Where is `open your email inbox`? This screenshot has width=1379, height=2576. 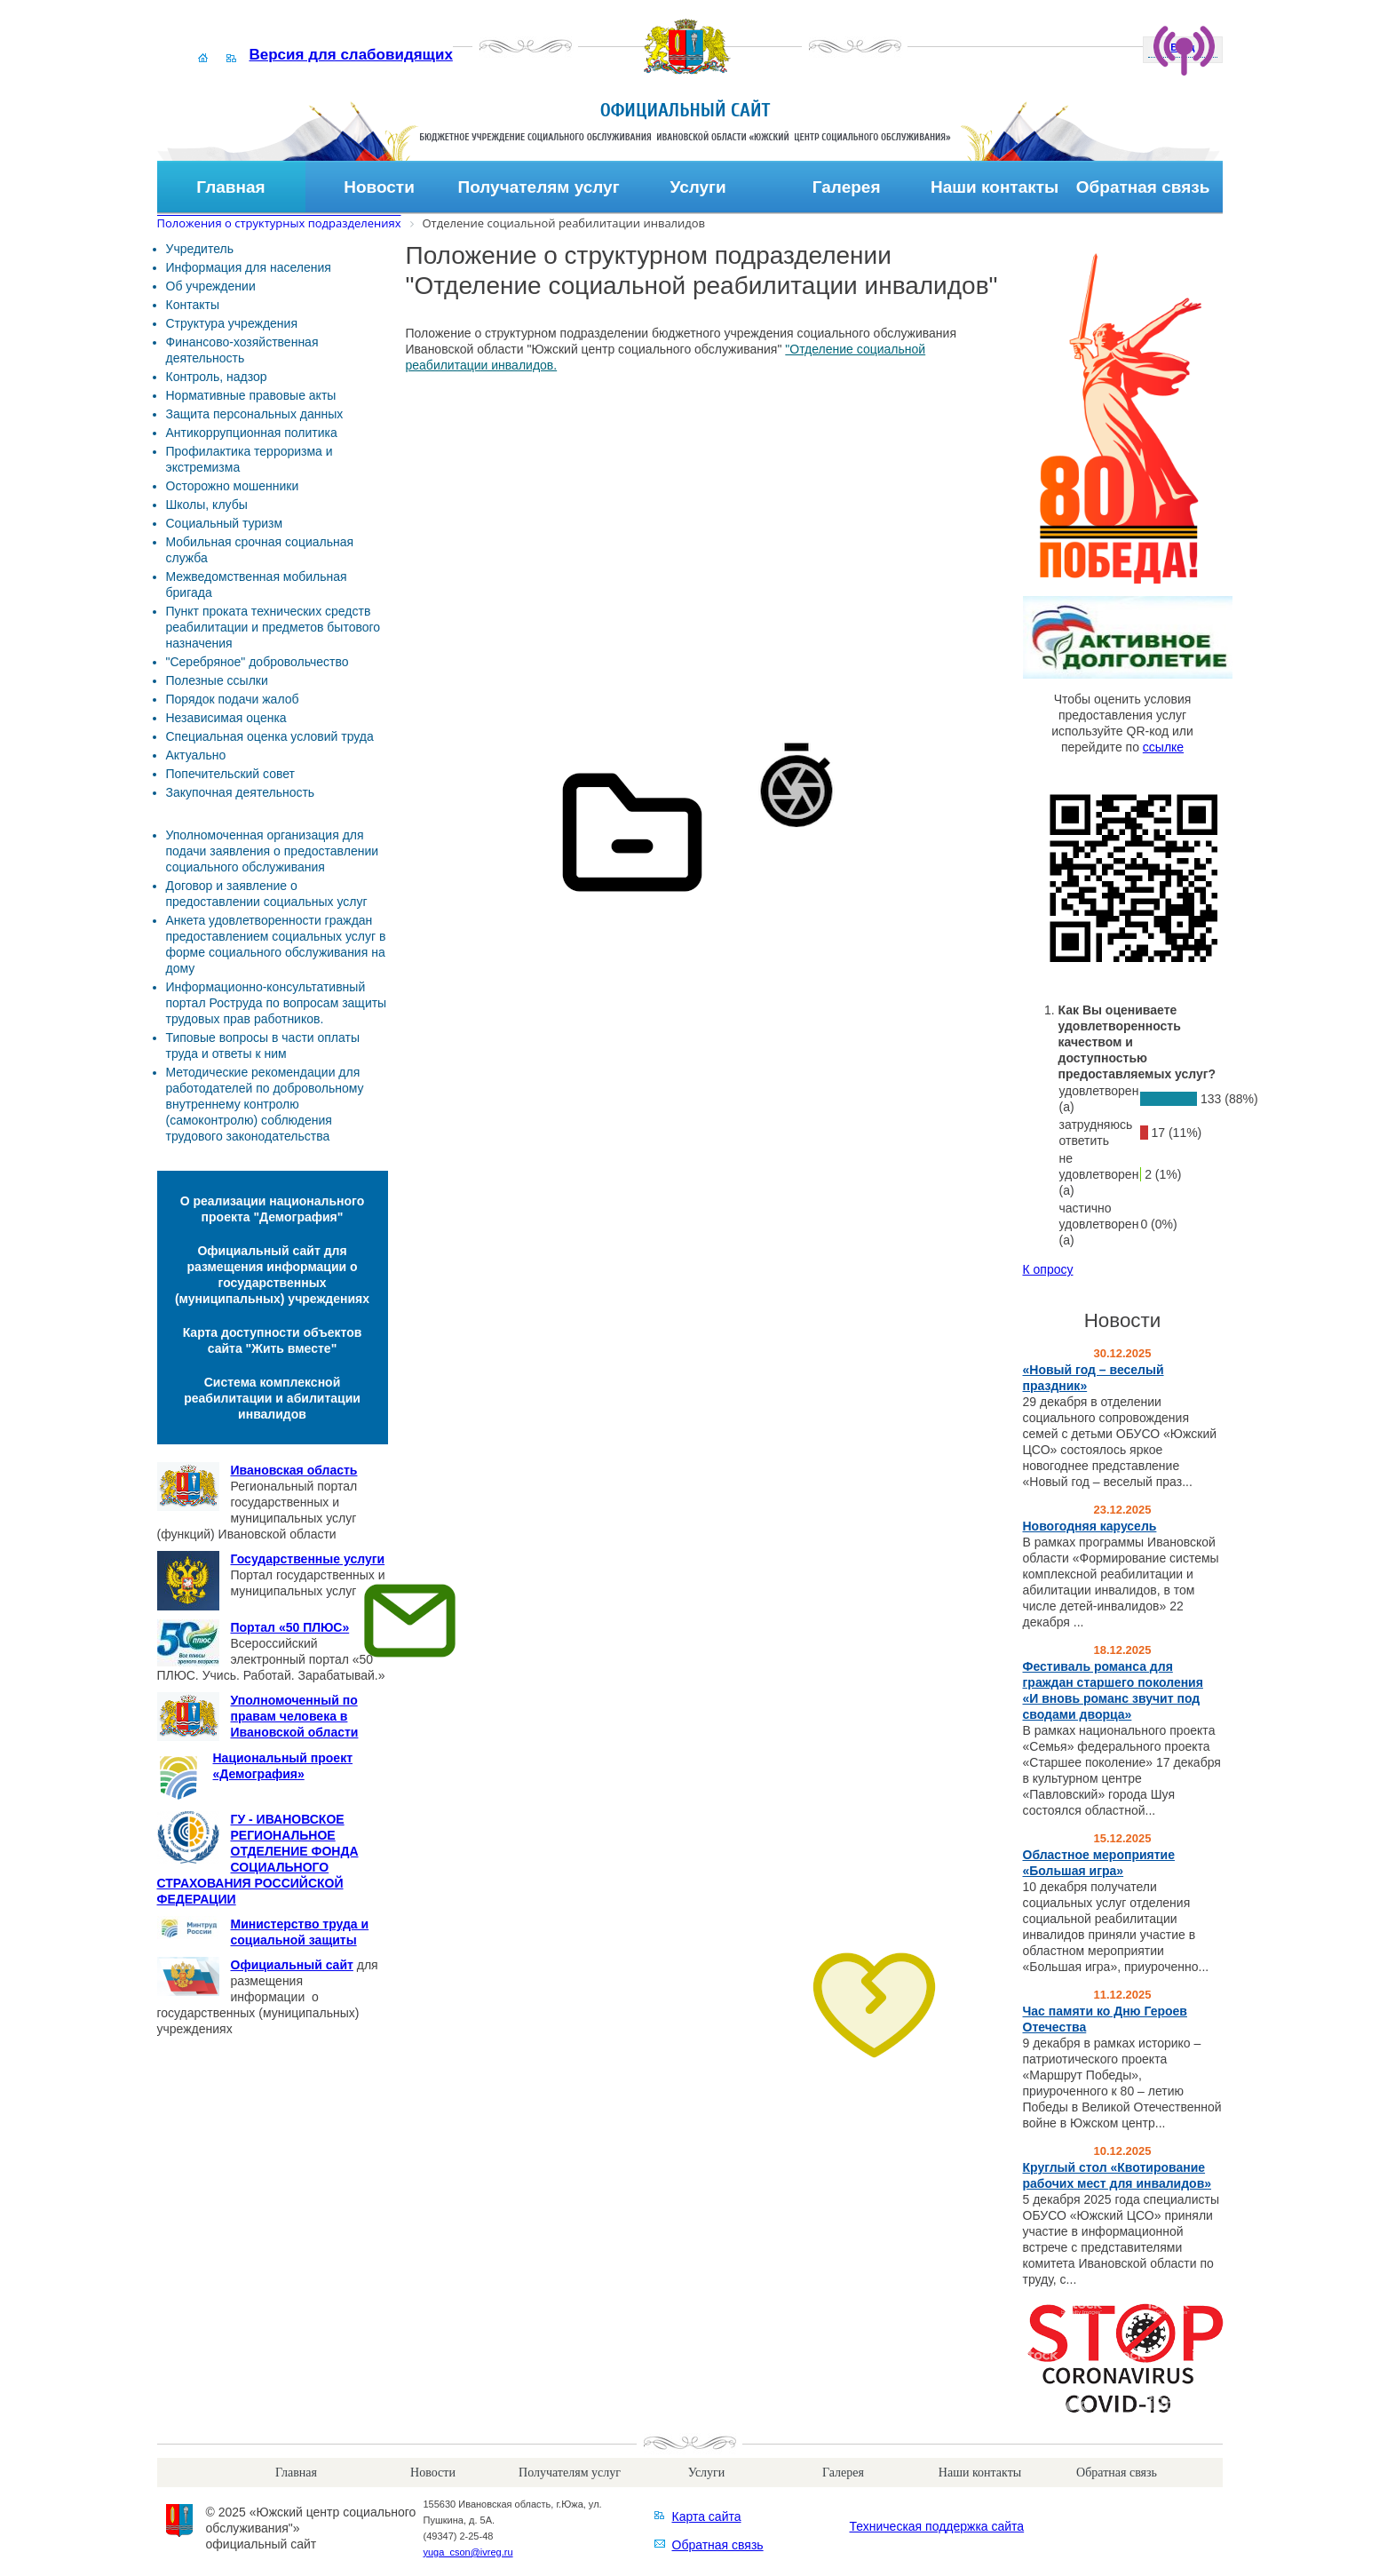 open your email inbox is located at coordinates (409, 1620).